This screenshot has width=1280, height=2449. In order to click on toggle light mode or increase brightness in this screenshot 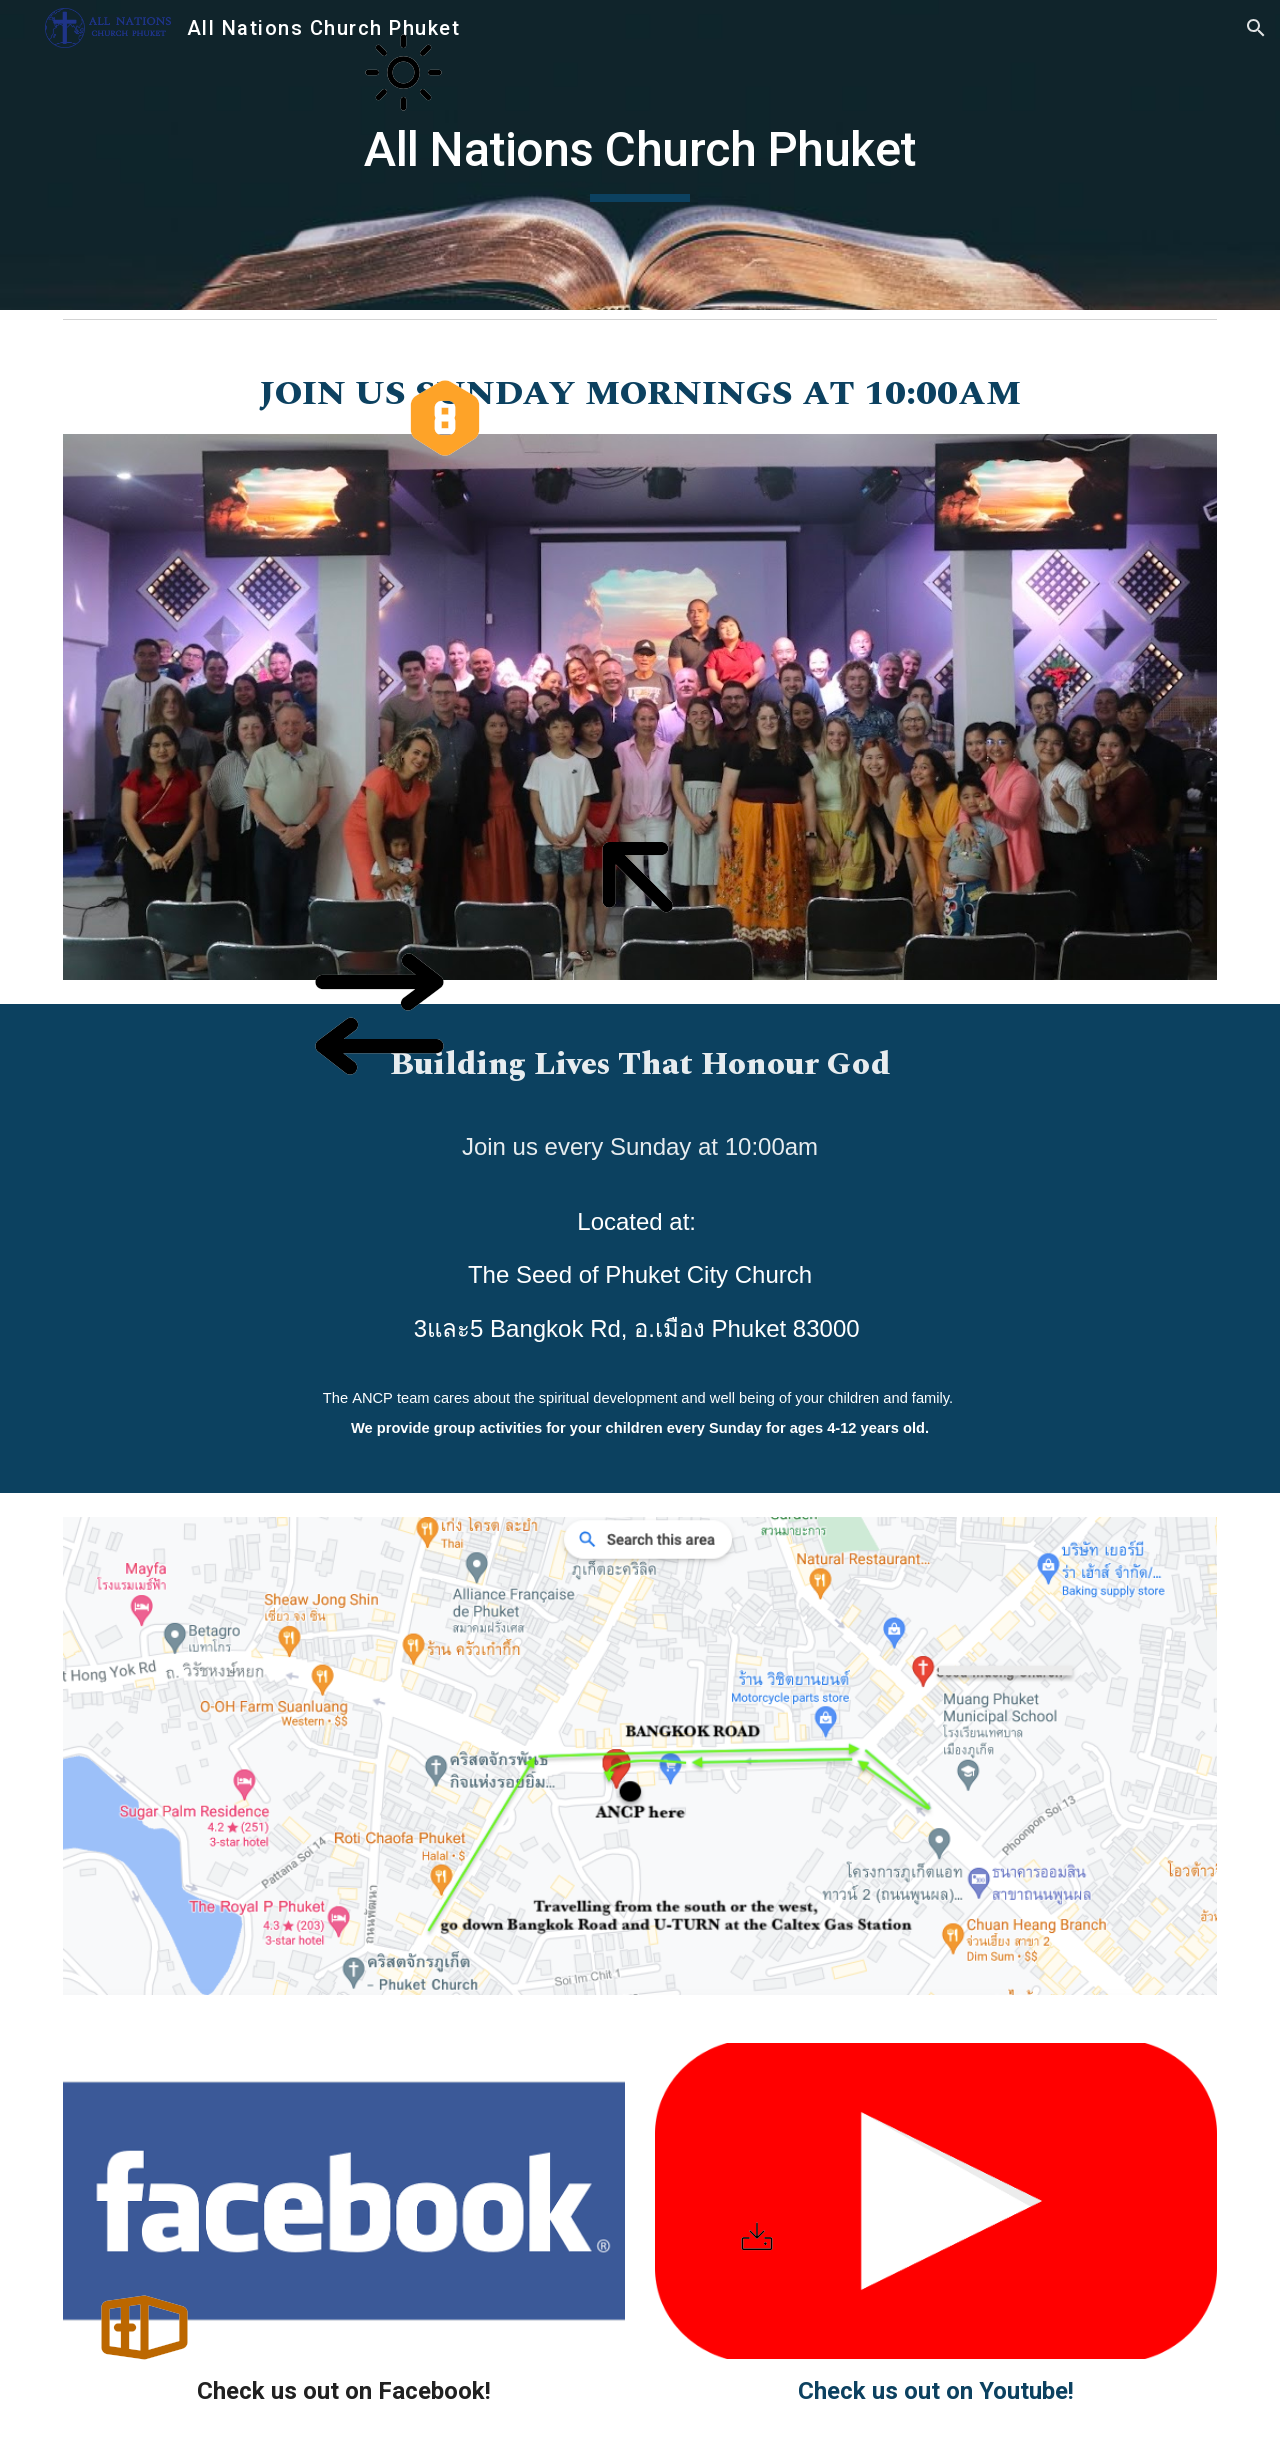, I will do `click(403, 72)`.